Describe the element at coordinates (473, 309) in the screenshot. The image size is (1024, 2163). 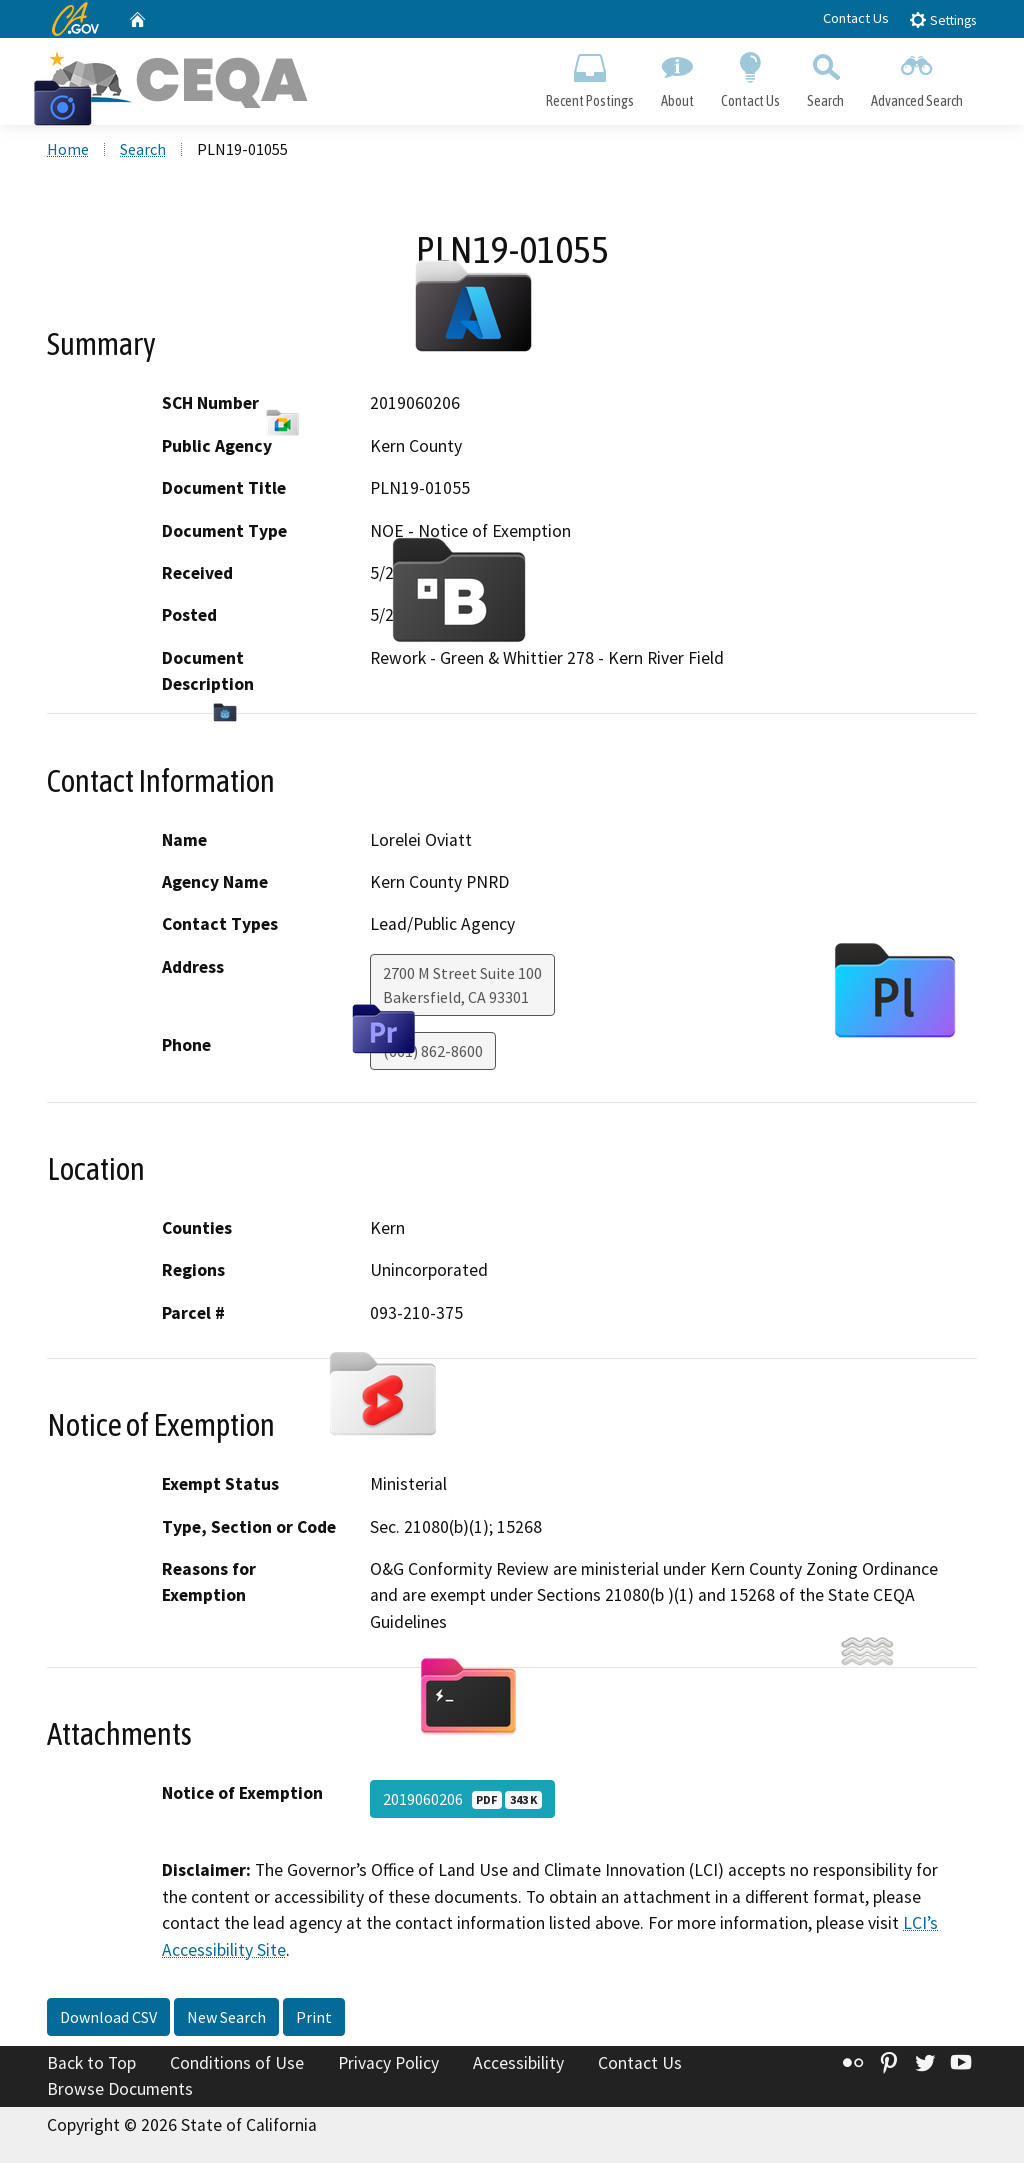
I see `open azure or microsoft cloud-related files` at that location.